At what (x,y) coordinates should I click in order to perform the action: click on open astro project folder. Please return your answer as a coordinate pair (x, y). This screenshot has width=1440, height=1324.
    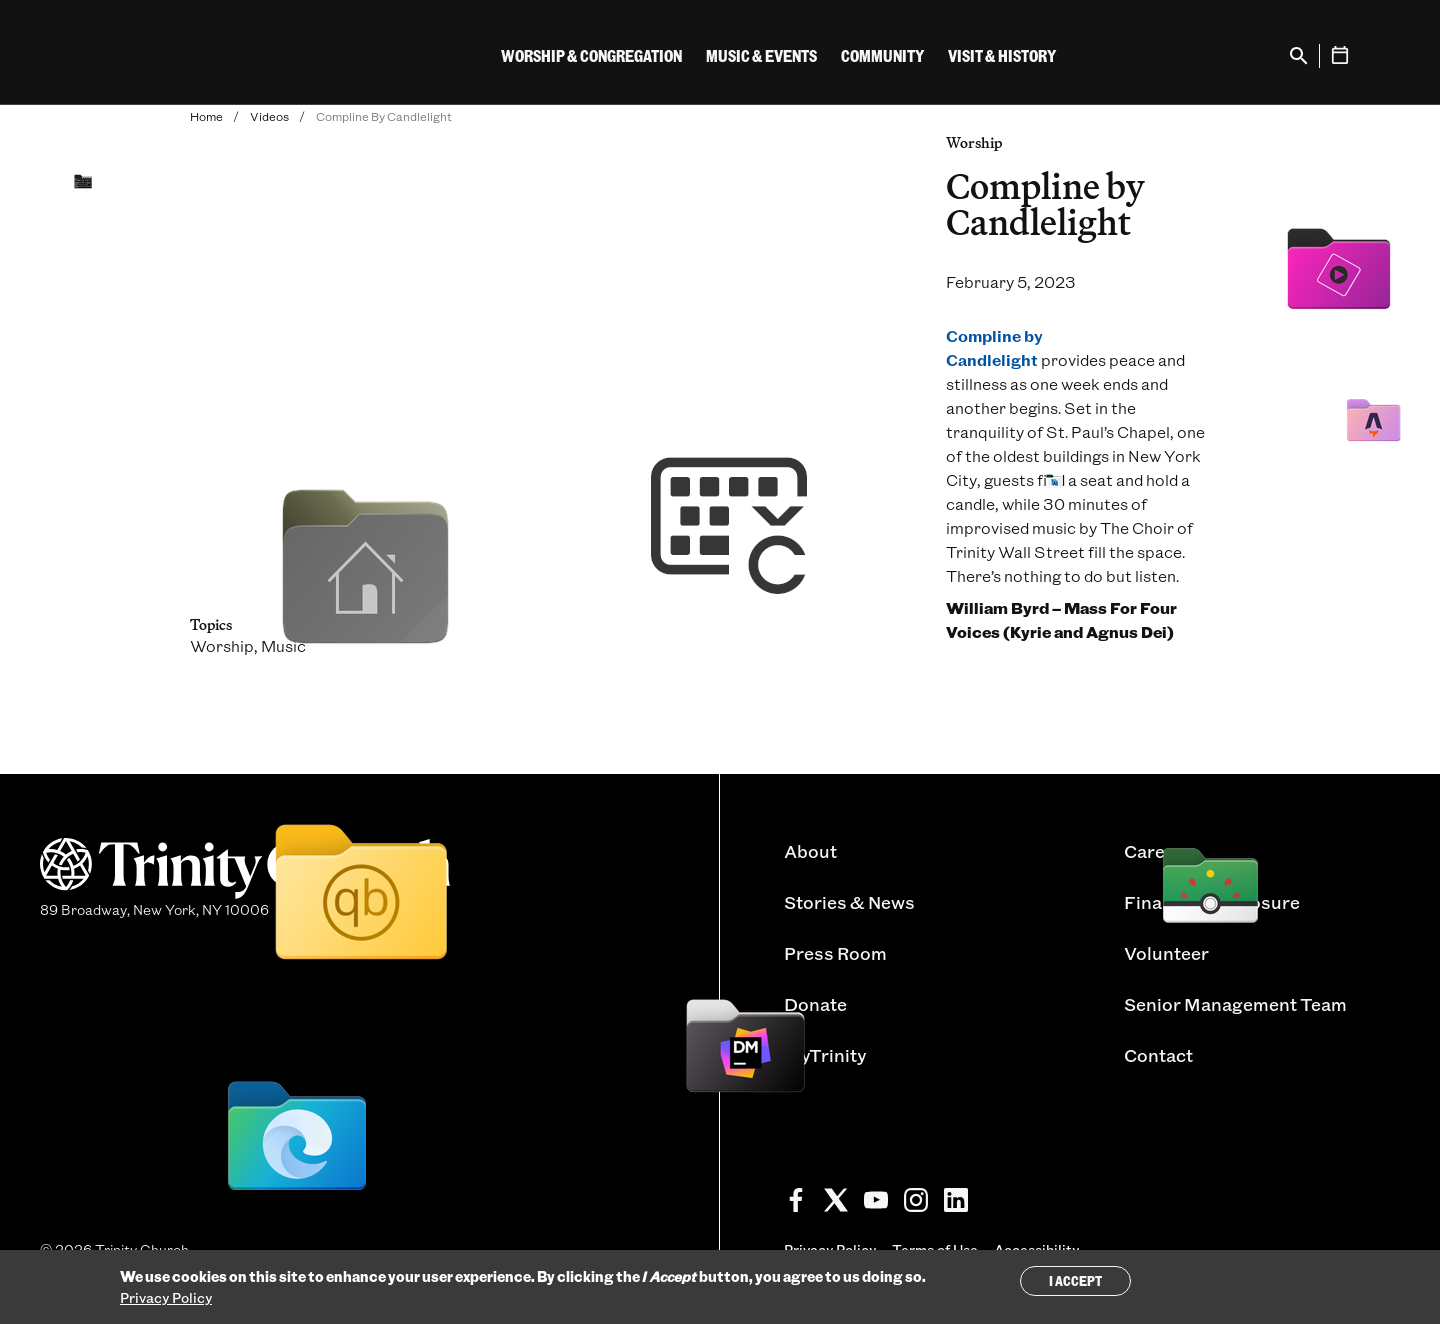
    Looking at the image, I should click on (1373, 421).